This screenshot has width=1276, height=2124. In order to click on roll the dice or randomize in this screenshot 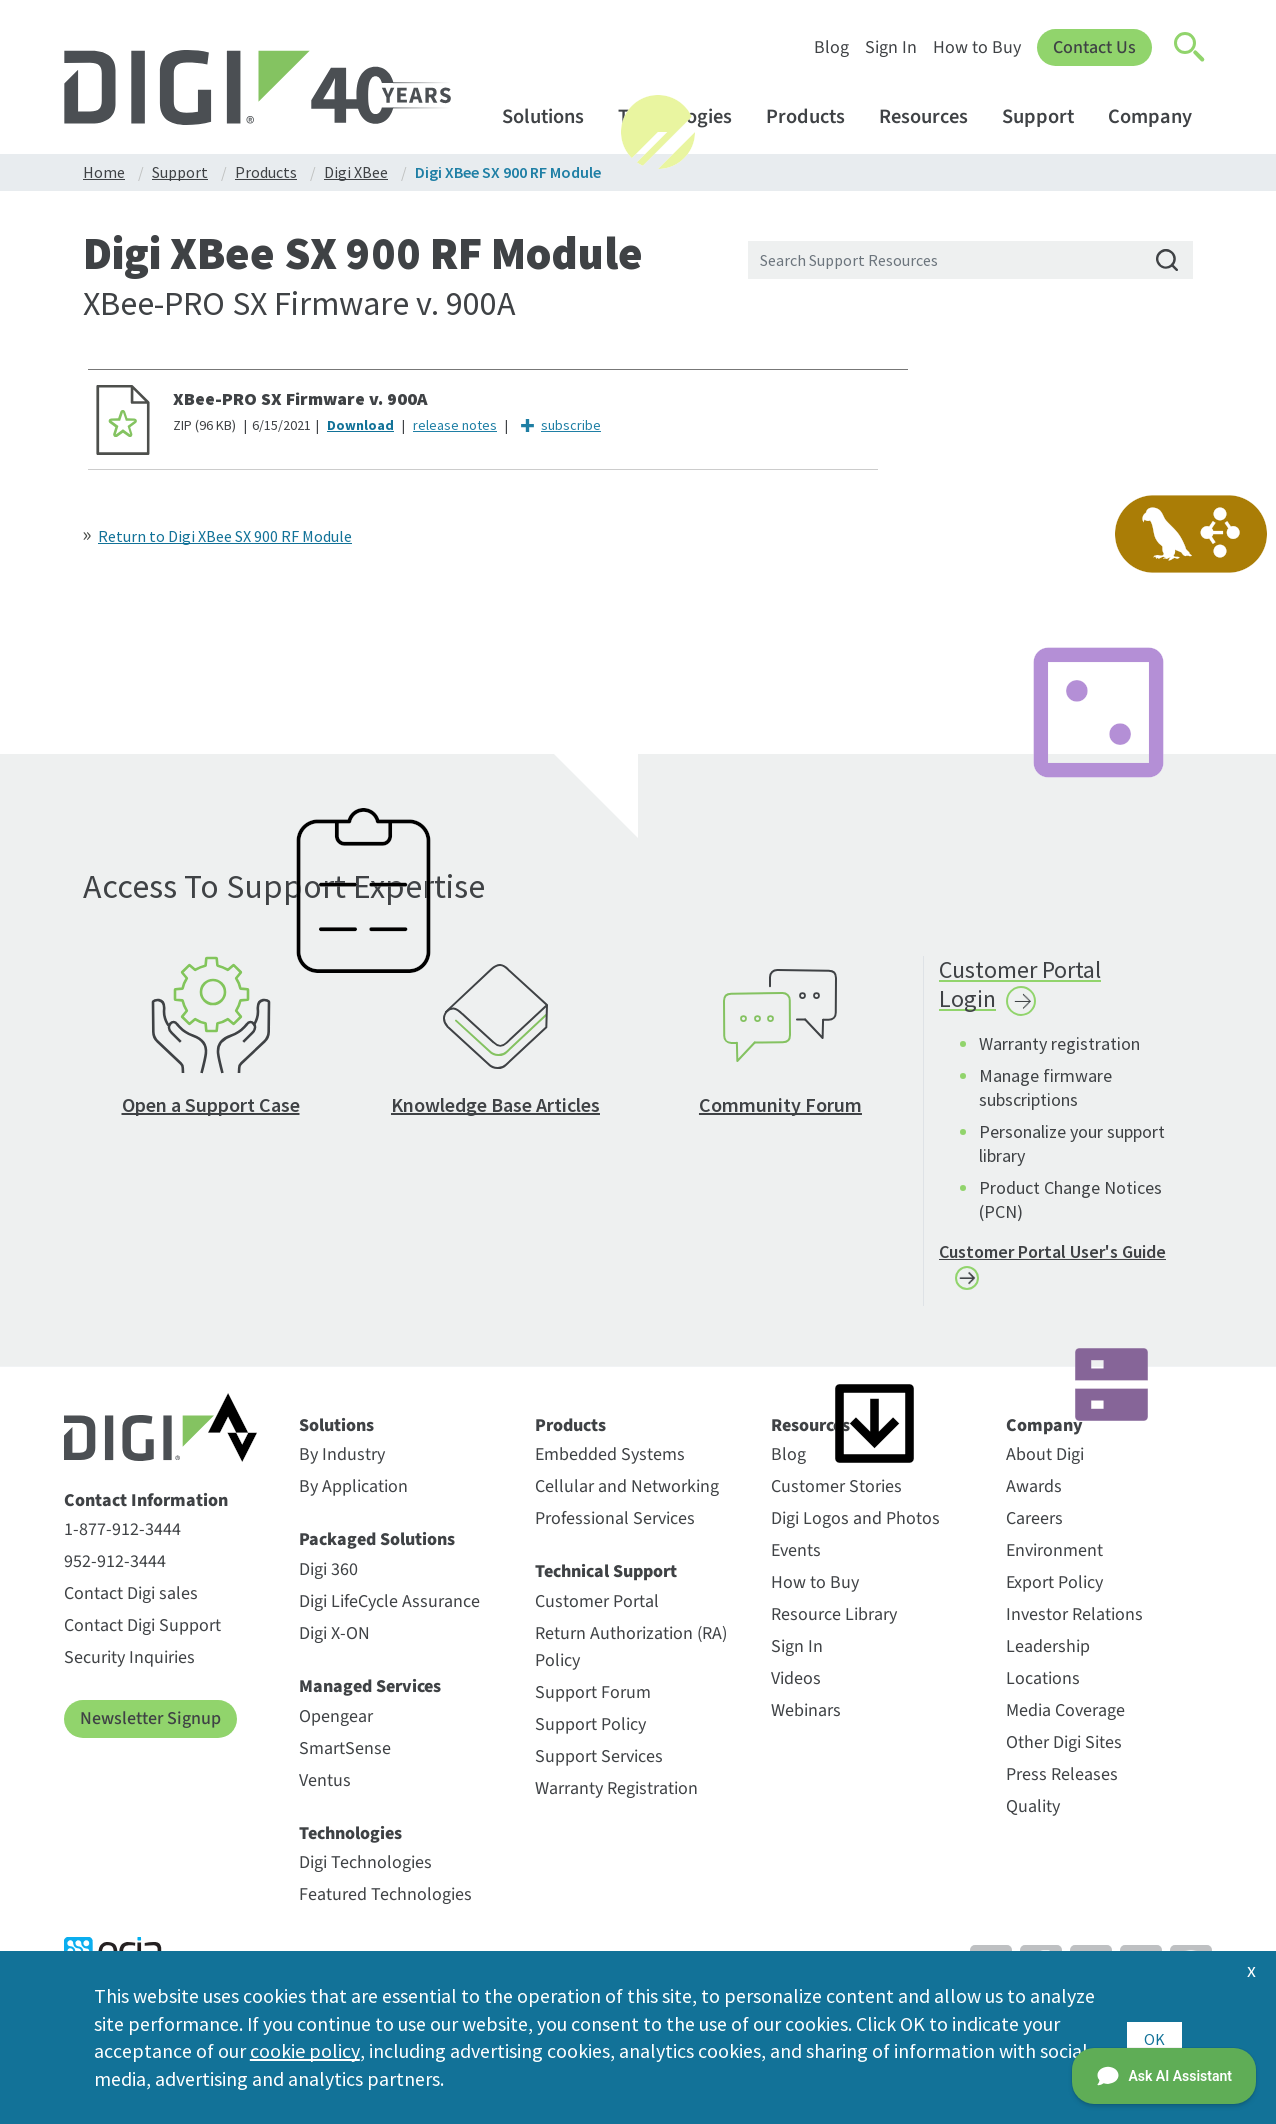, I will do `click(1098, 712)`.